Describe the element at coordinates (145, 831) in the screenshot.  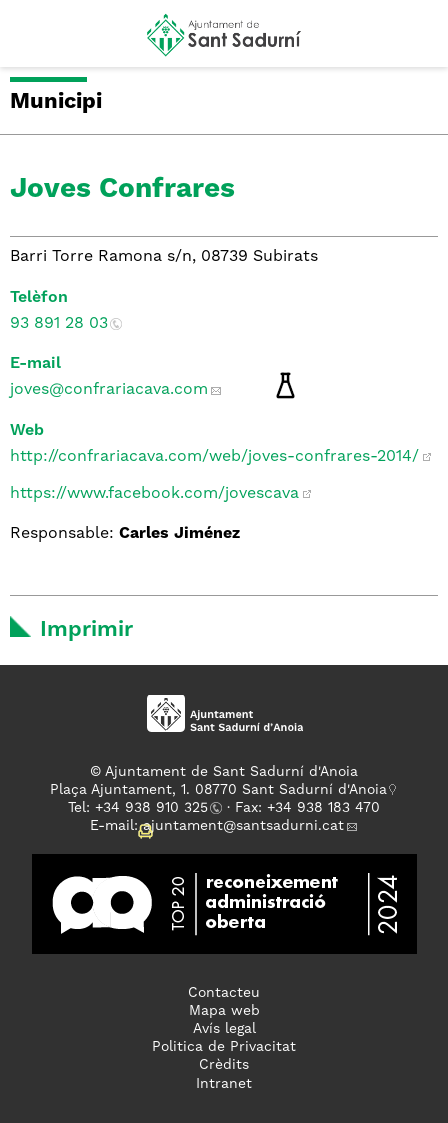
I see `browse furniture or home decor items` at that location.